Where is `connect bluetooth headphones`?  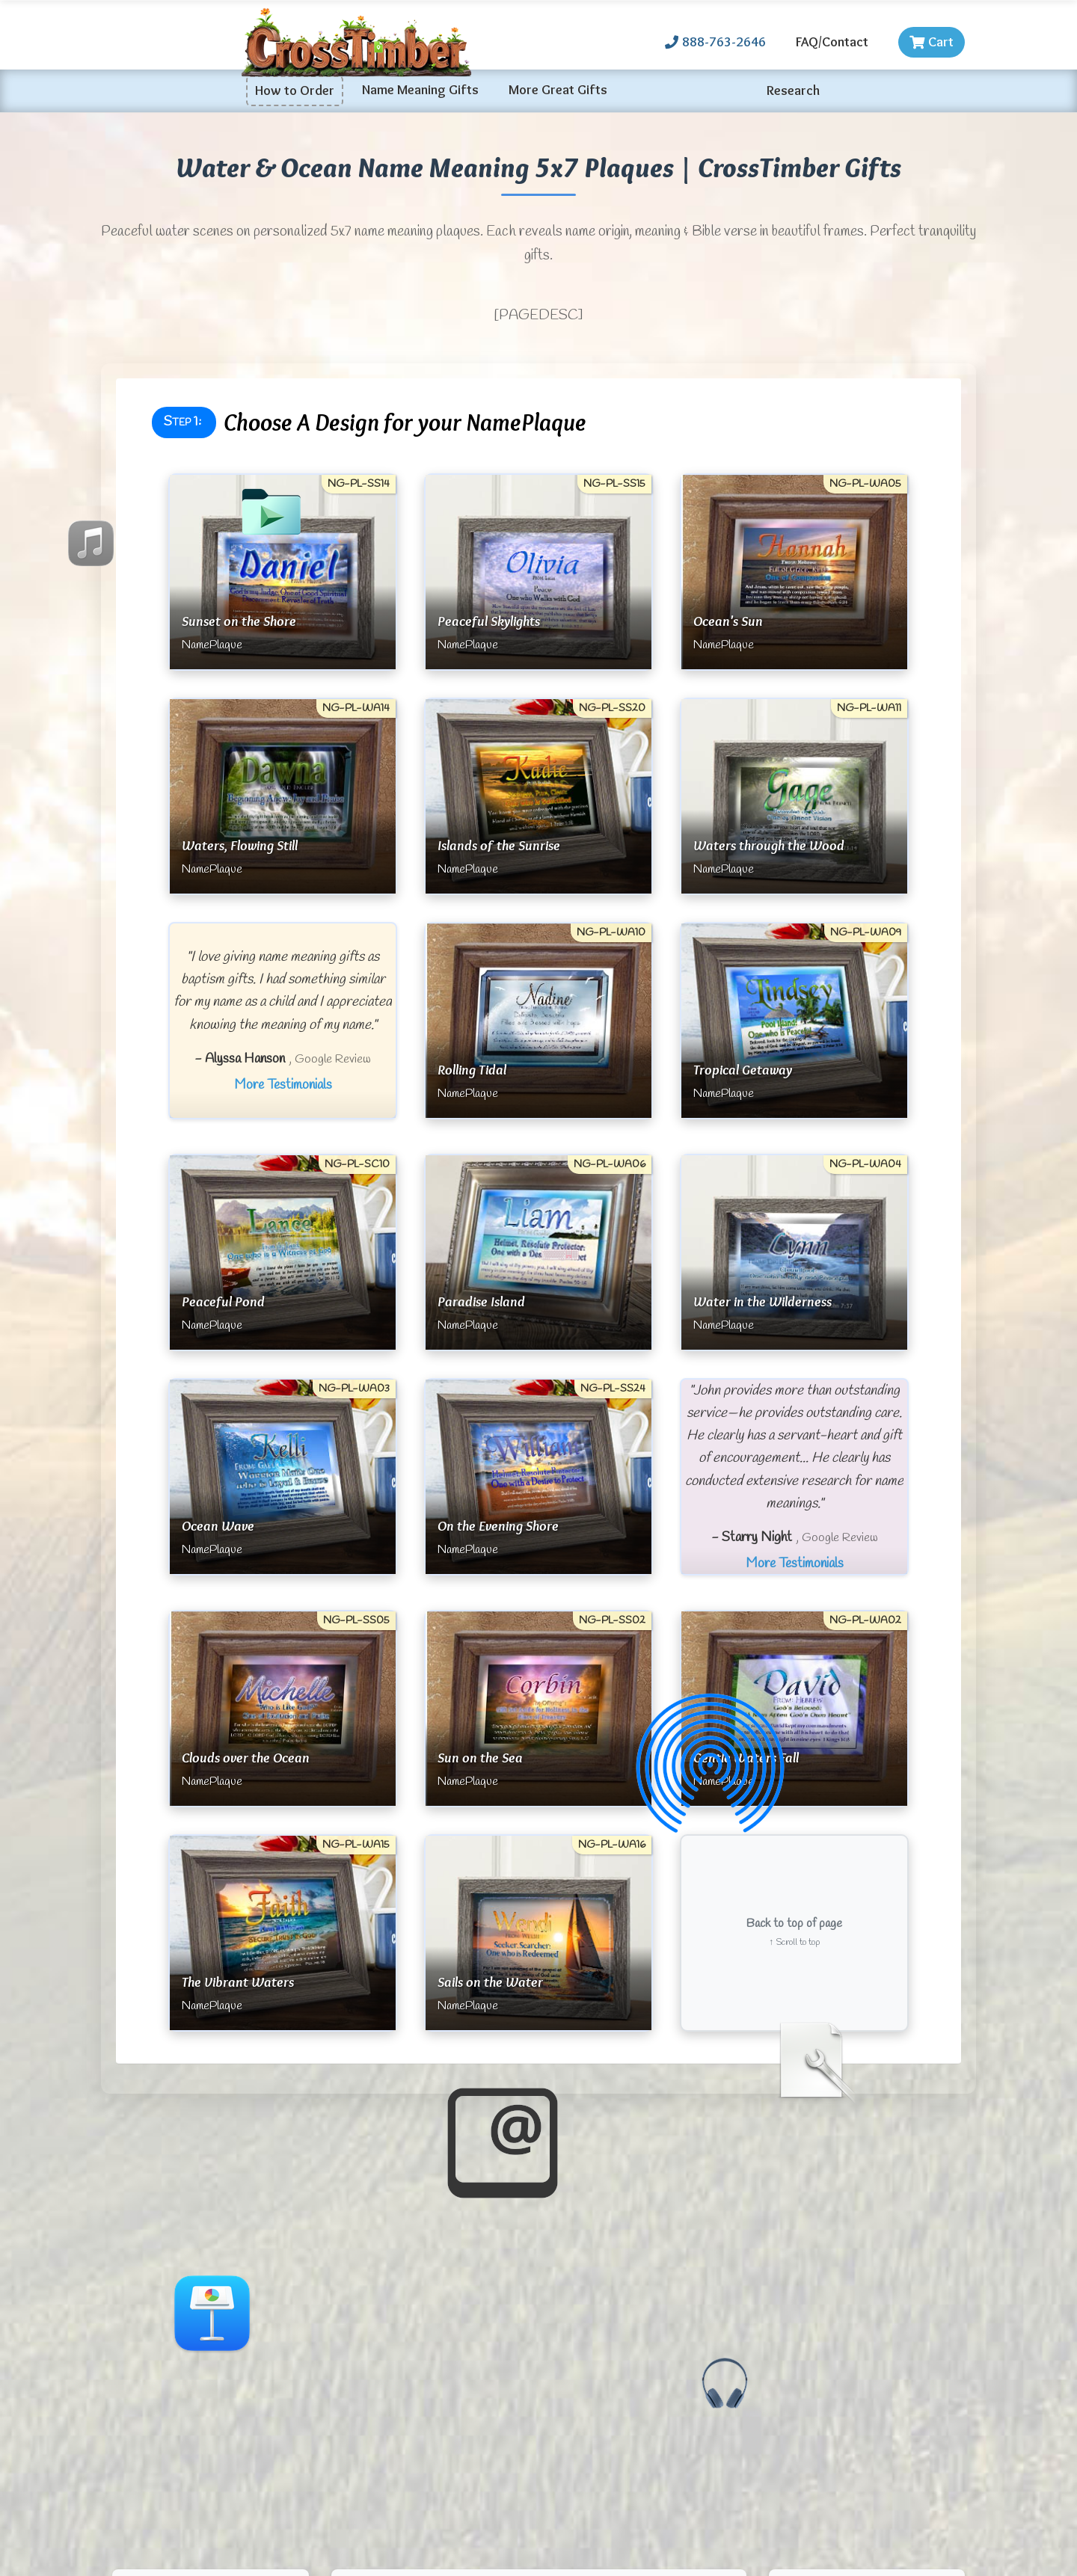 connect bluetooth headphones is located at coordinates (725, 2383).